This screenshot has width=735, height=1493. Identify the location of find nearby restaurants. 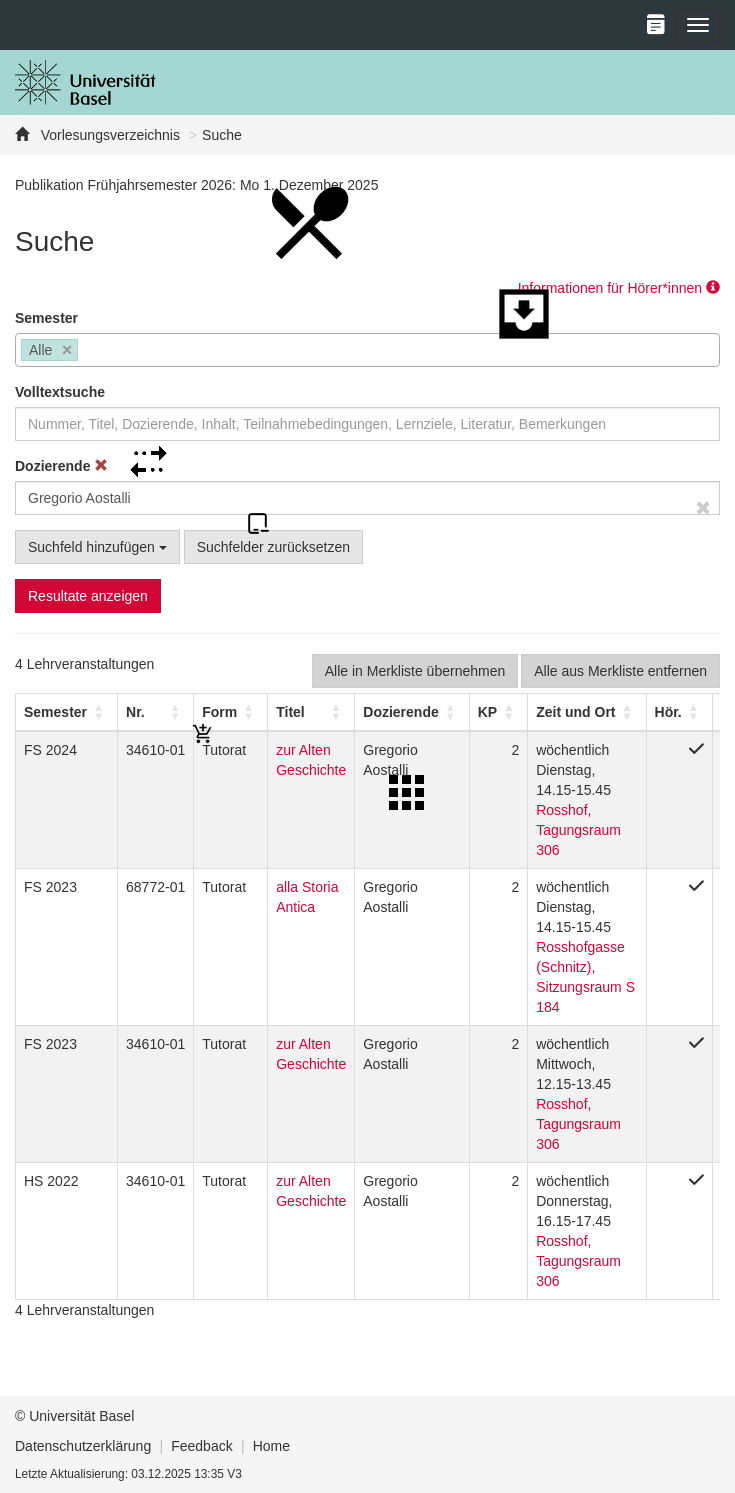
(309, 222).